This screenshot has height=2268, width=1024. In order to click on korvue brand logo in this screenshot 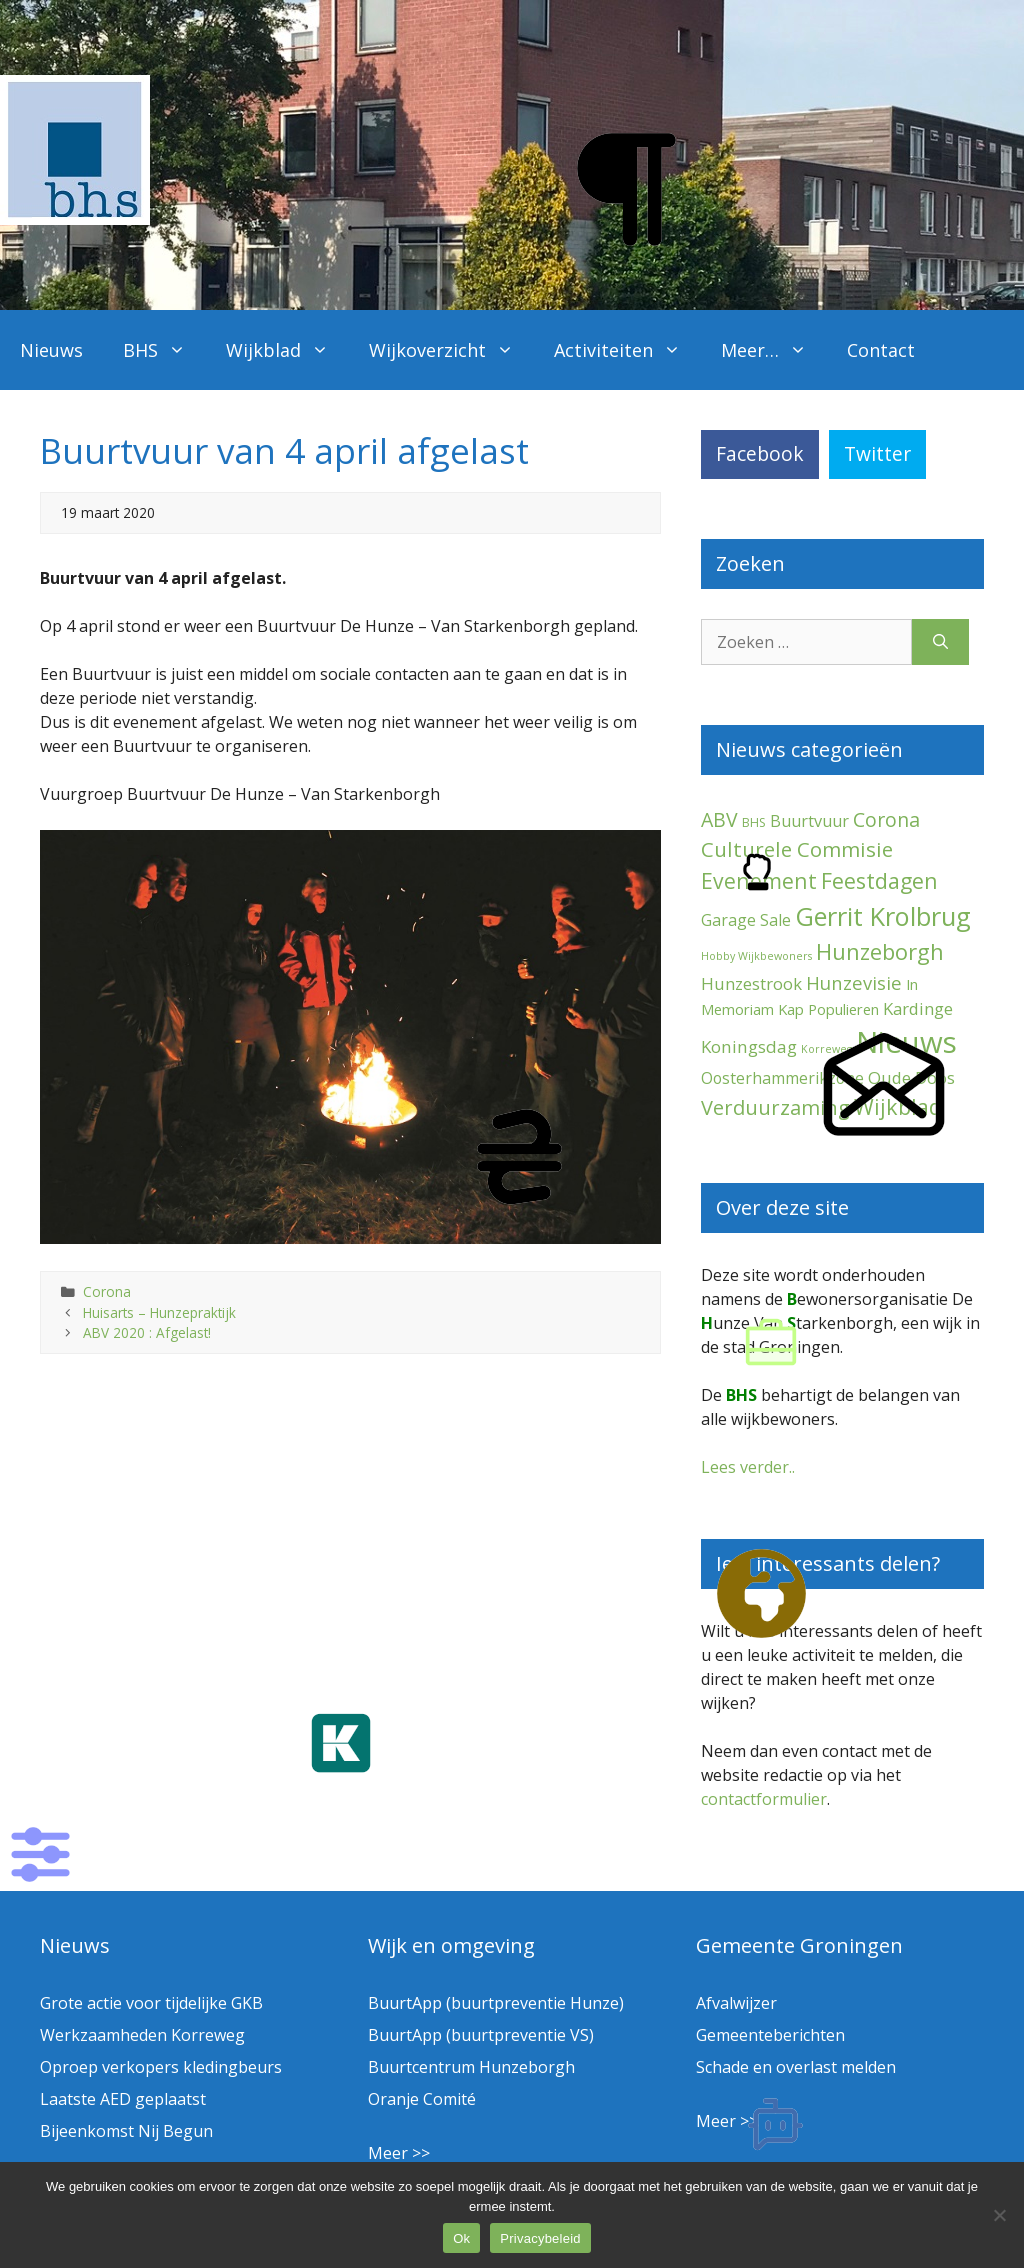, I will do `click(341, 1743)`.